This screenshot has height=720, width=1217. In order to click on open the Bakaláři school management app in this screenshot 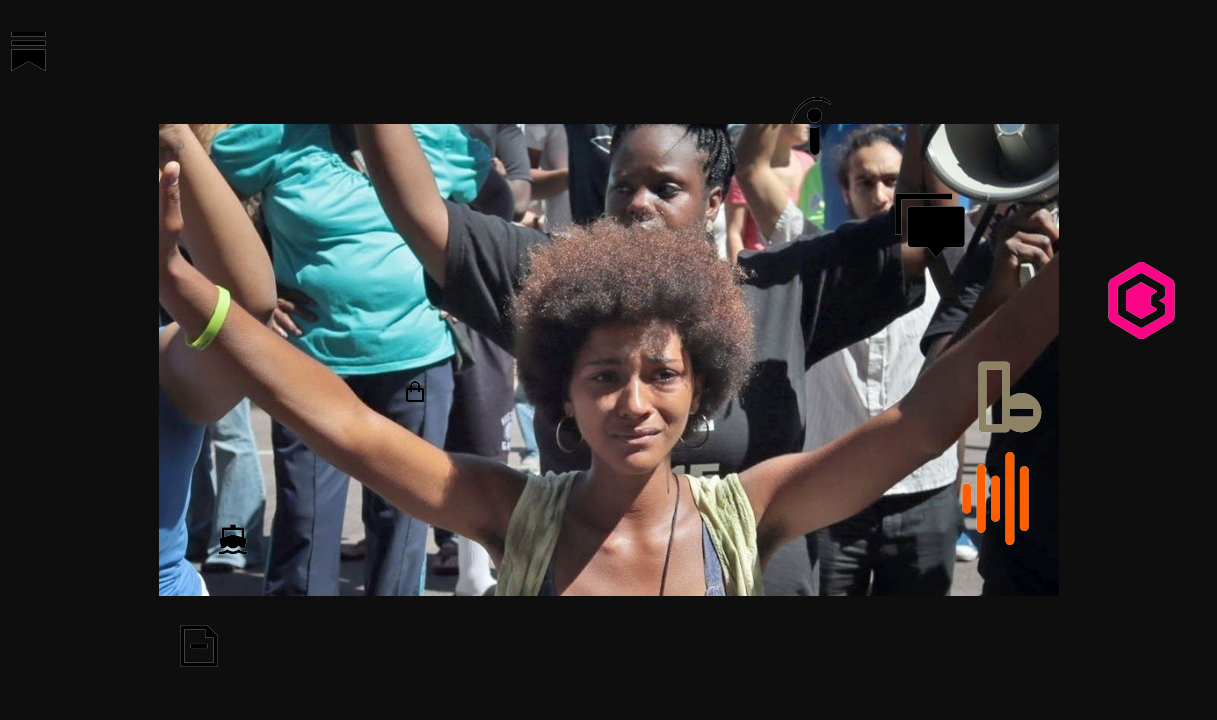, I will do `click(1141, 300)`.